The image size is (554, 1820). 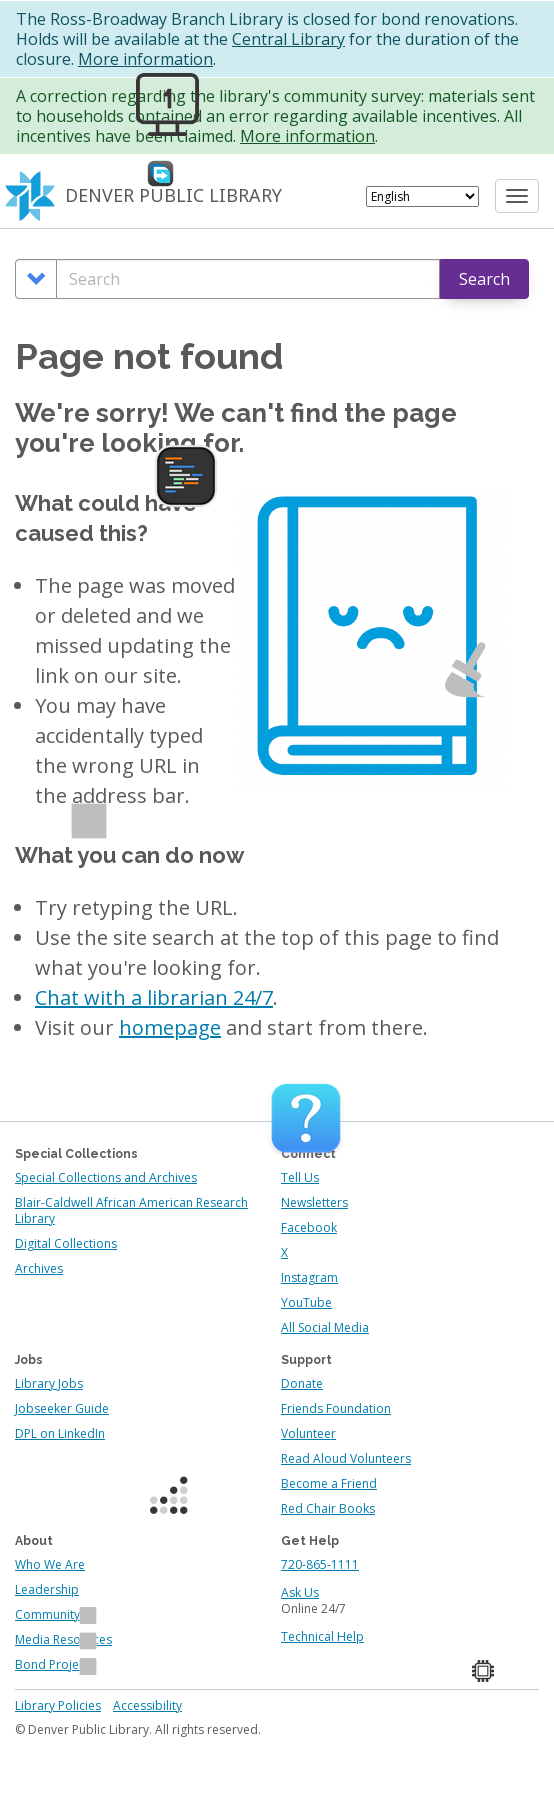 What do you see at coordinates (167, 104) in the screenshot?
I see `display 1 in a multi-monitor setup` at bounding box center [167, 104].